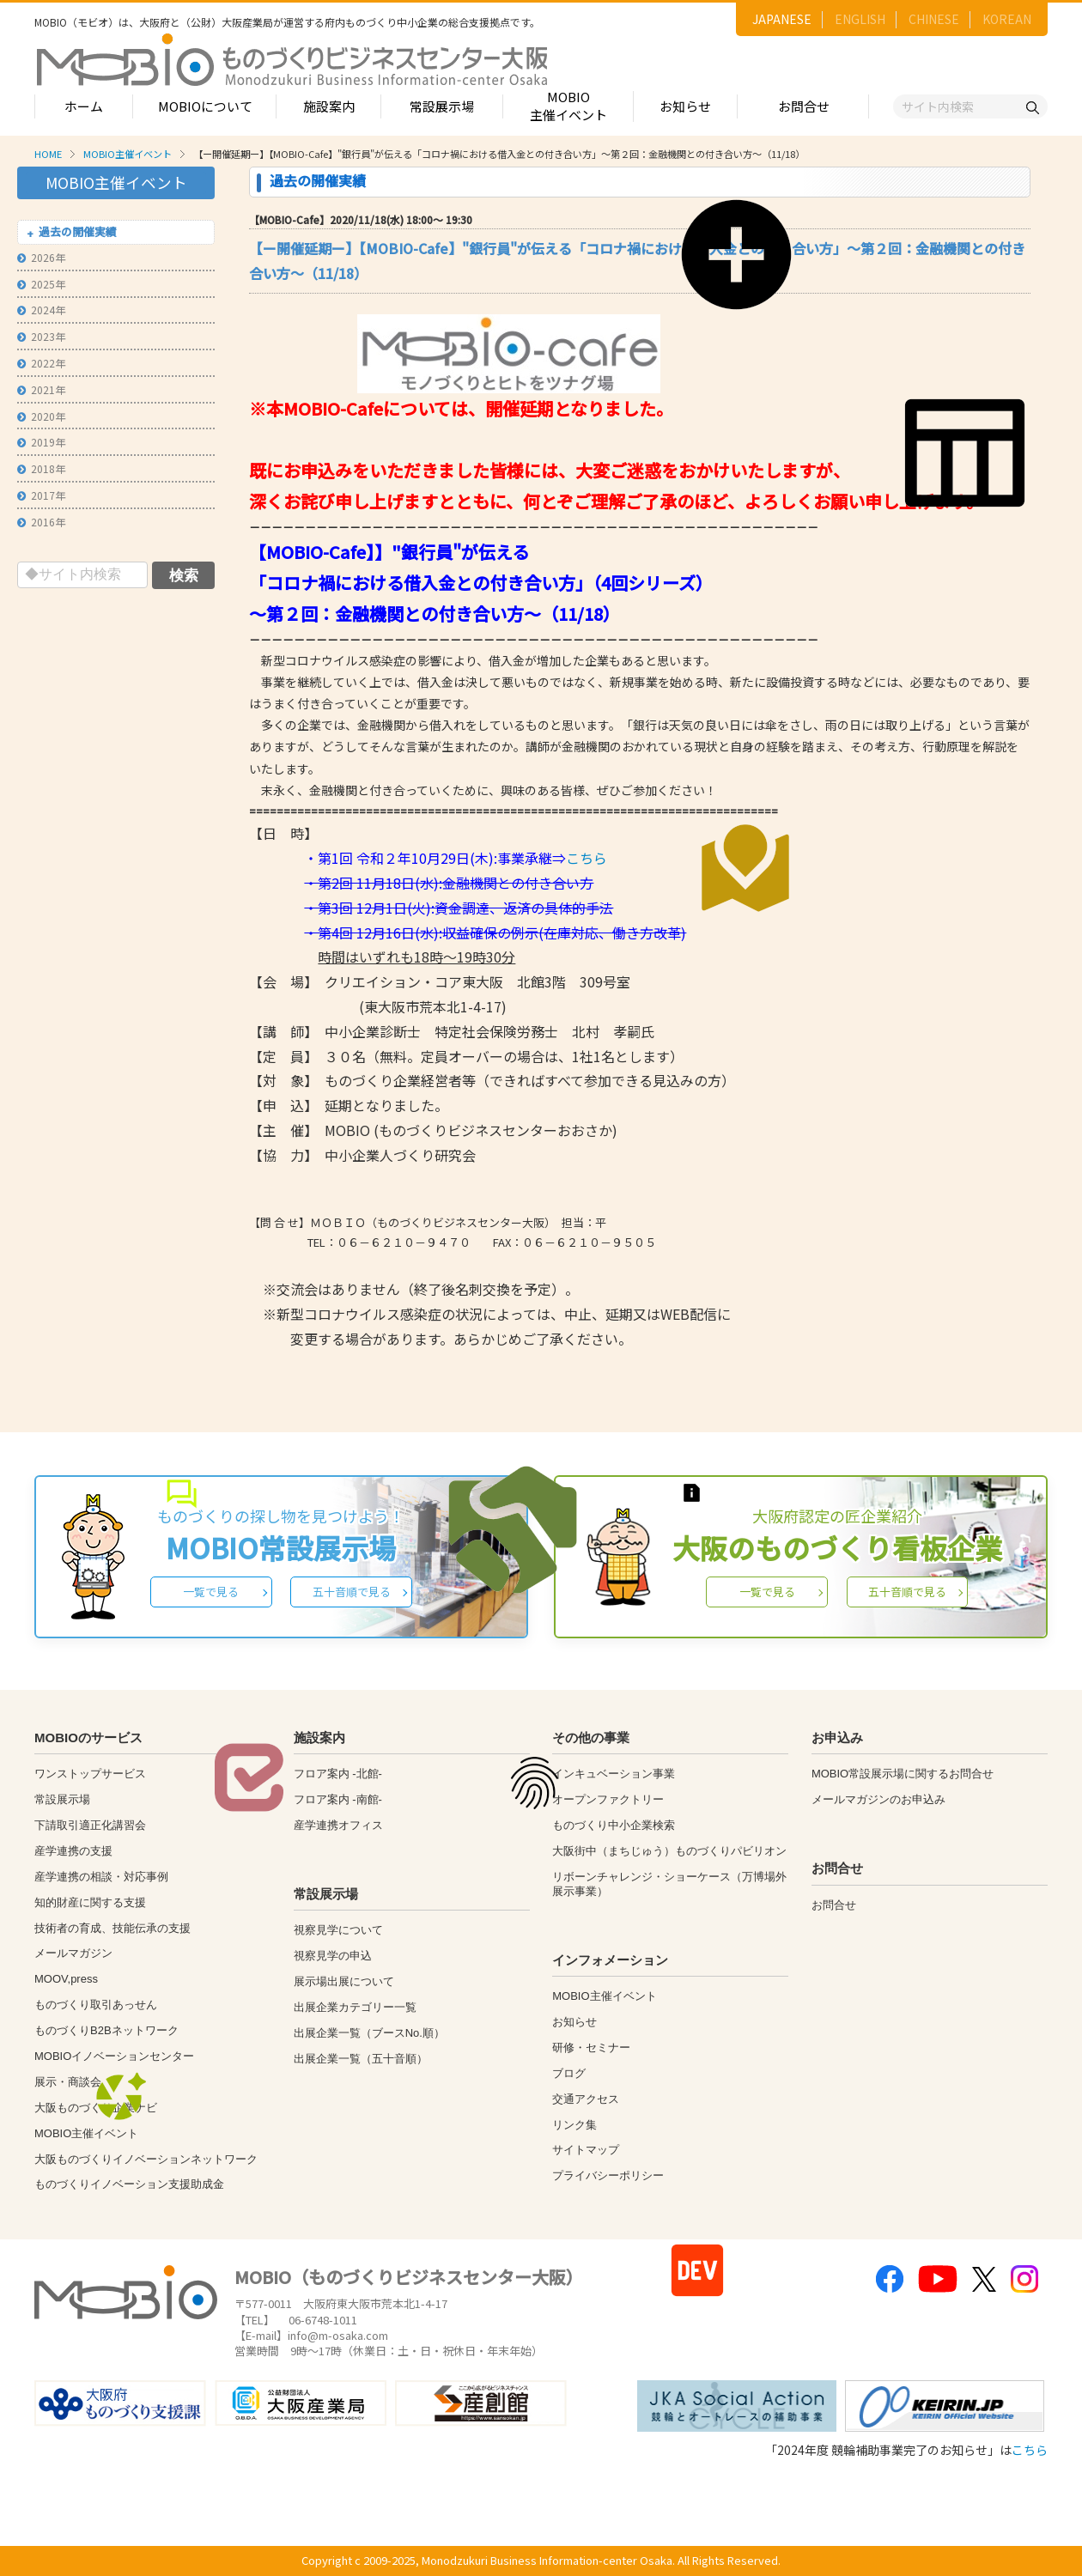 The width and height of the screenshot is (1082, 2576). Describe the element at coordinates (516, 1528) in the screenshot. I see `indicates a partnership or collaboration` at that location.